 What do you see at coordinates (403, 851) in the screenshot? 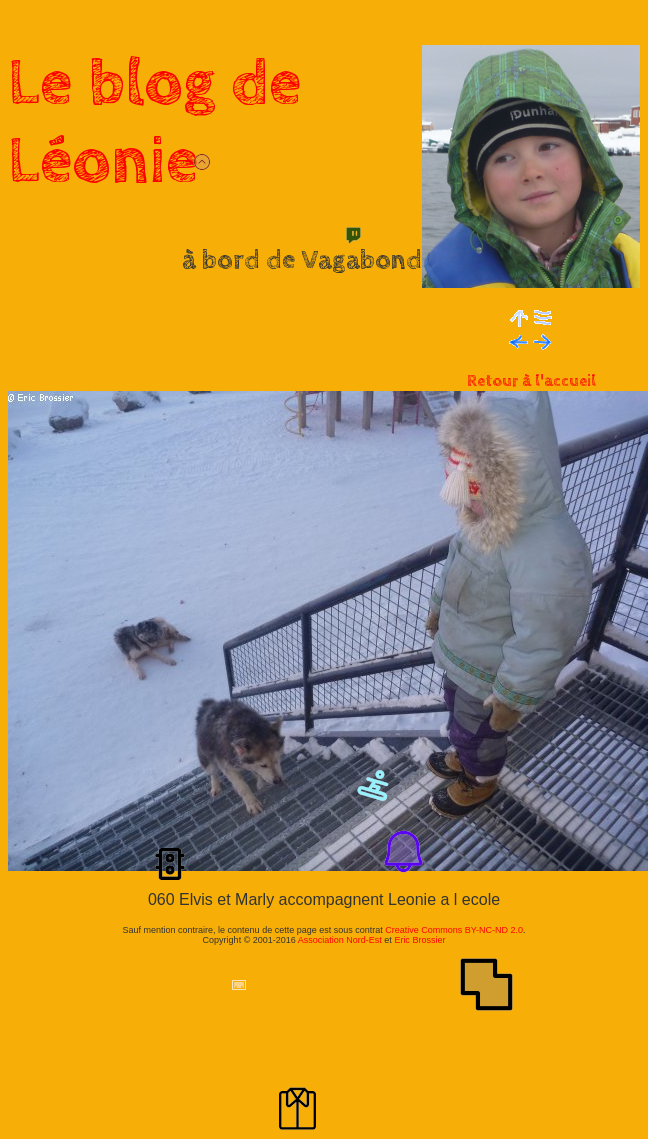
I see `view notifications` at bounding box center [403, 851].